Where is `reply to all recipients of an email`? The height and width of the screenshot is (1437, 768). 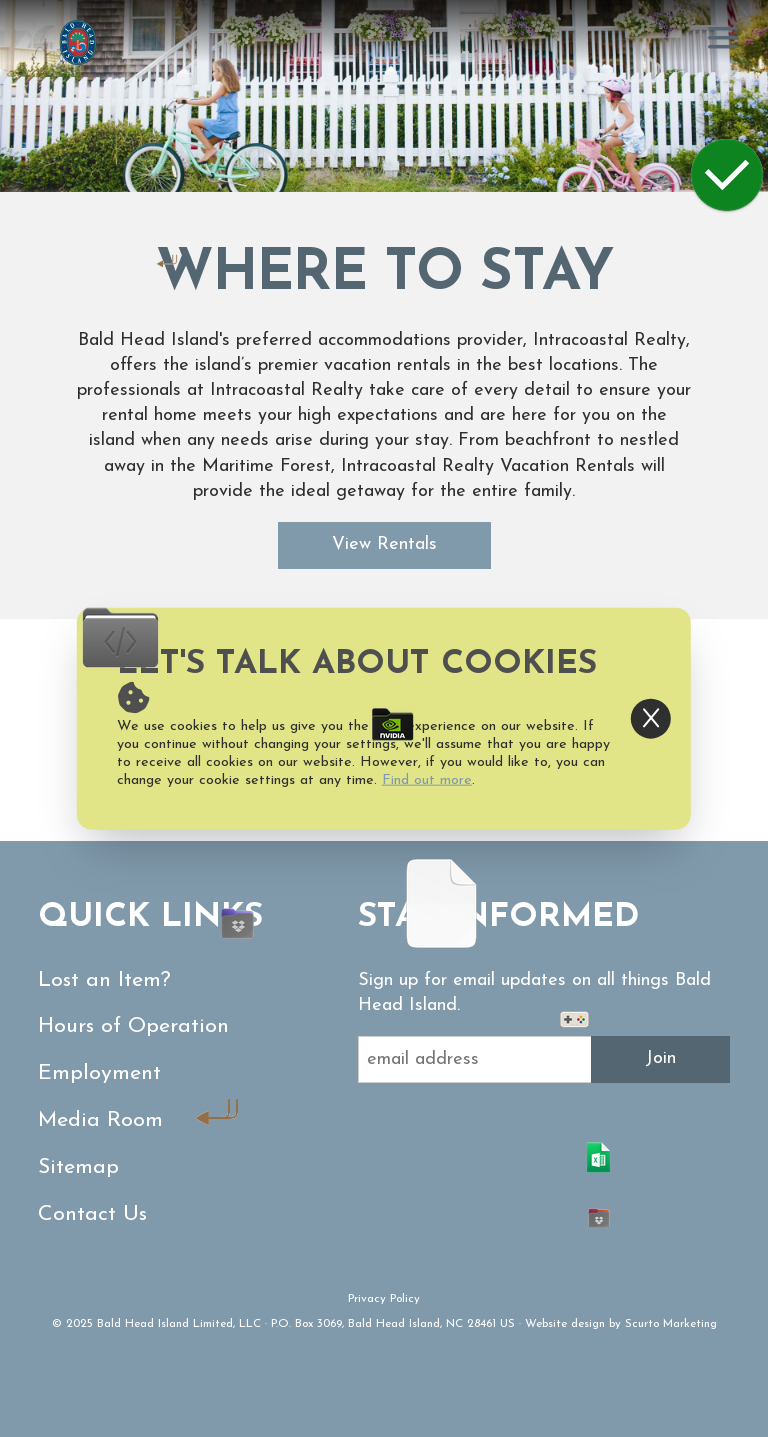 reply to all recipients of an email is located at coordinates (166, 259).